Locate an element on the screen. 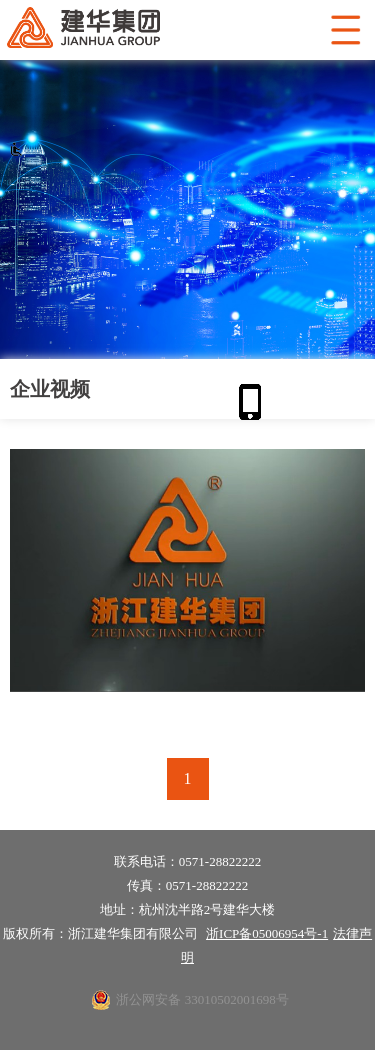 Image resolution: width=375 pixels, height=1050 pixels. indicates seat recline is available is located at coordinates (16, 149).